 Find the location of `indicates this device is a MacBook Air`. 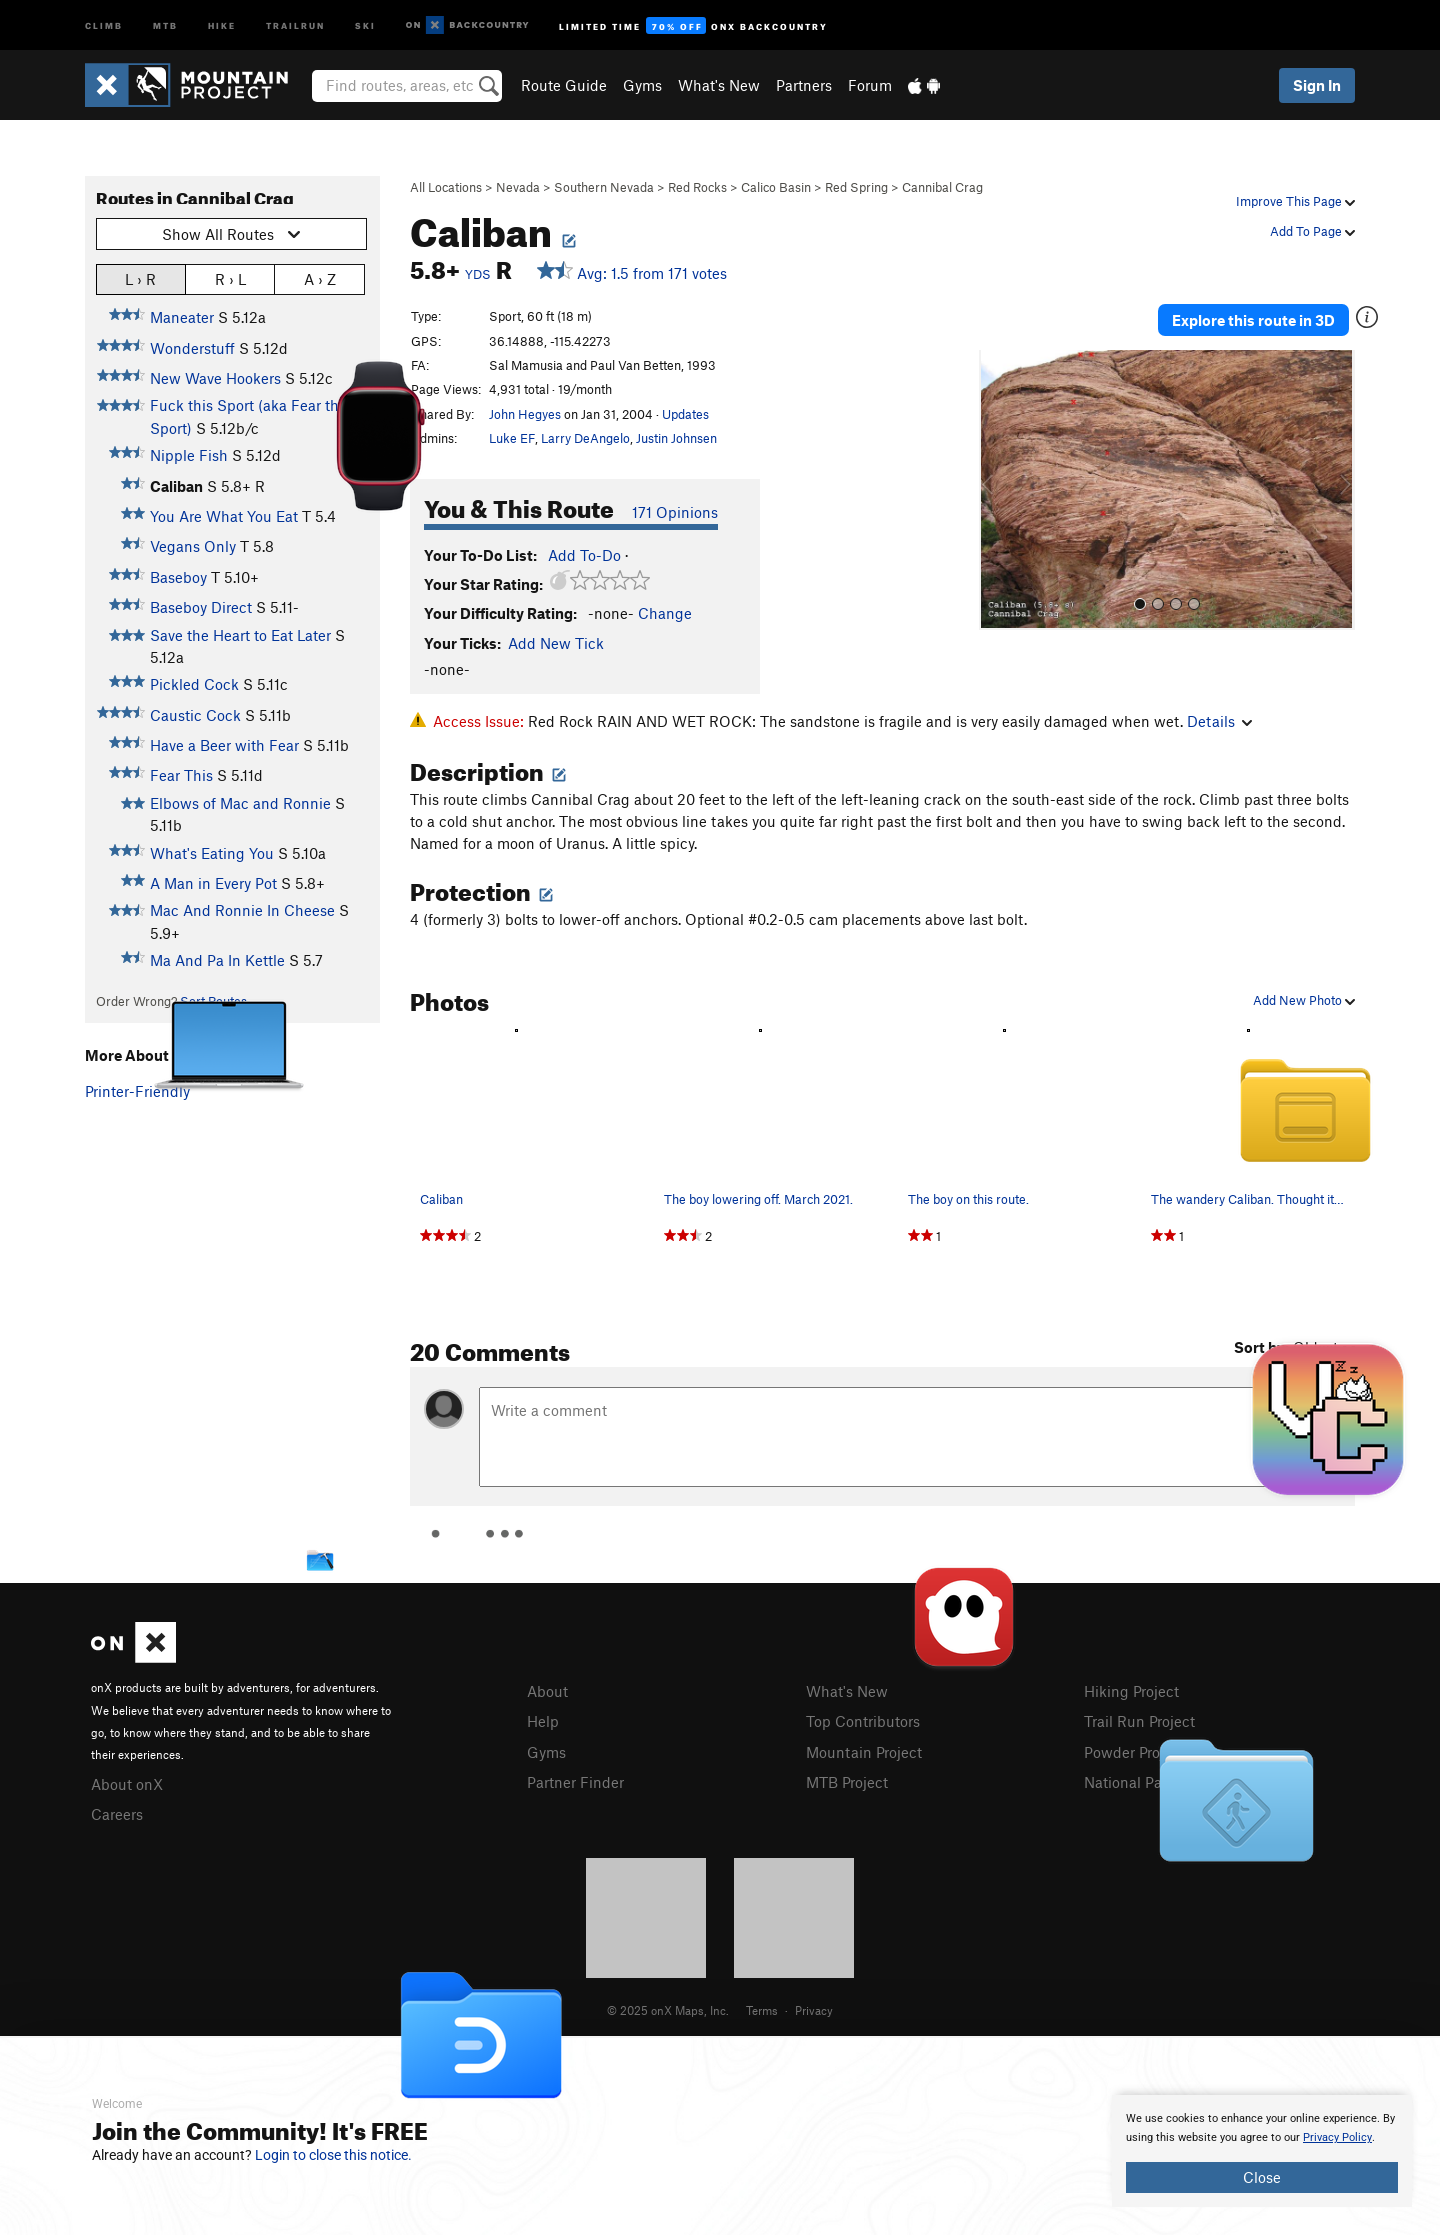

indicates this device is a MacBook Air is located at coordinates (229, 1032).